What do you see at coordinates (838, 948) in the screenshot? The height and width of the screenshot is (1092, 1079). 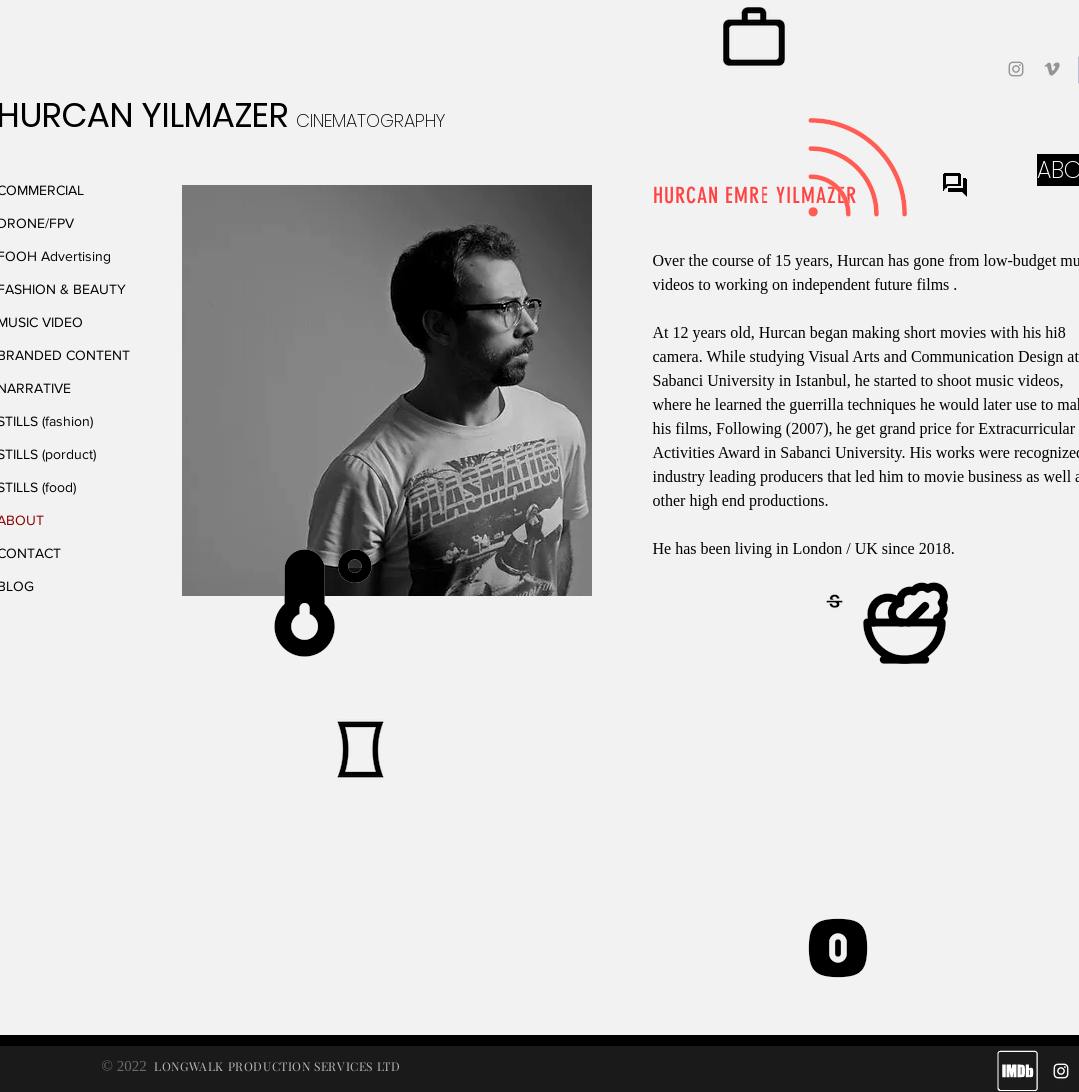 I see `indicates zero items or notifications` at bounding box center [838, 948].